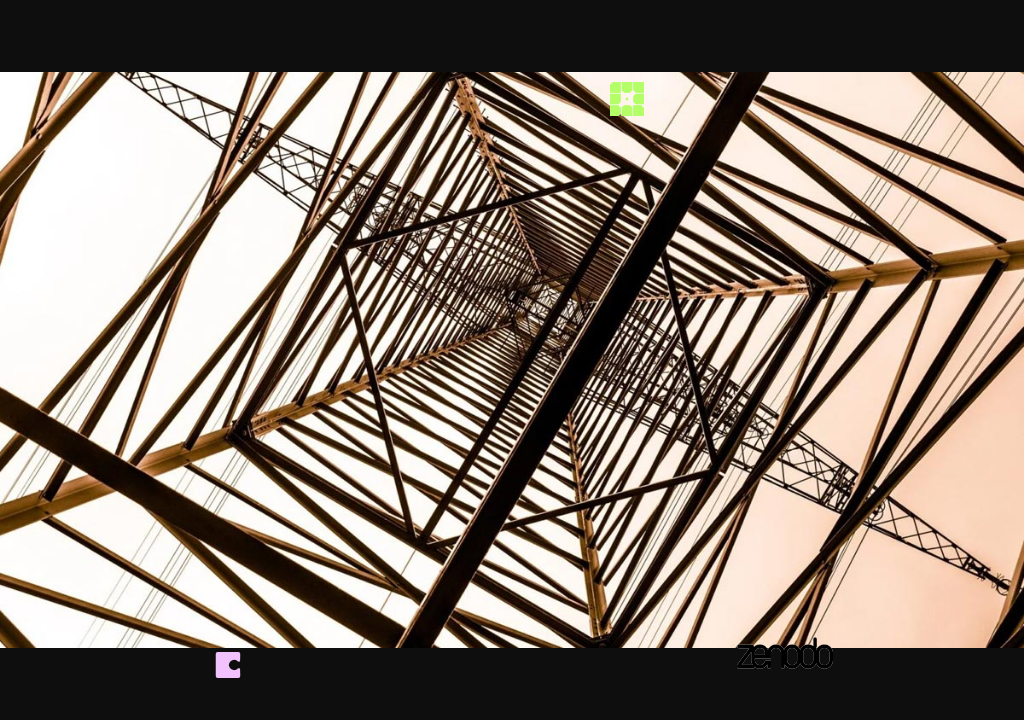 This screenshot has height=720, width=1024. What do you see at coordinates (785, 653) in the screenshot?
I see `open zenodo research repository` at bounding box center [785, 653].